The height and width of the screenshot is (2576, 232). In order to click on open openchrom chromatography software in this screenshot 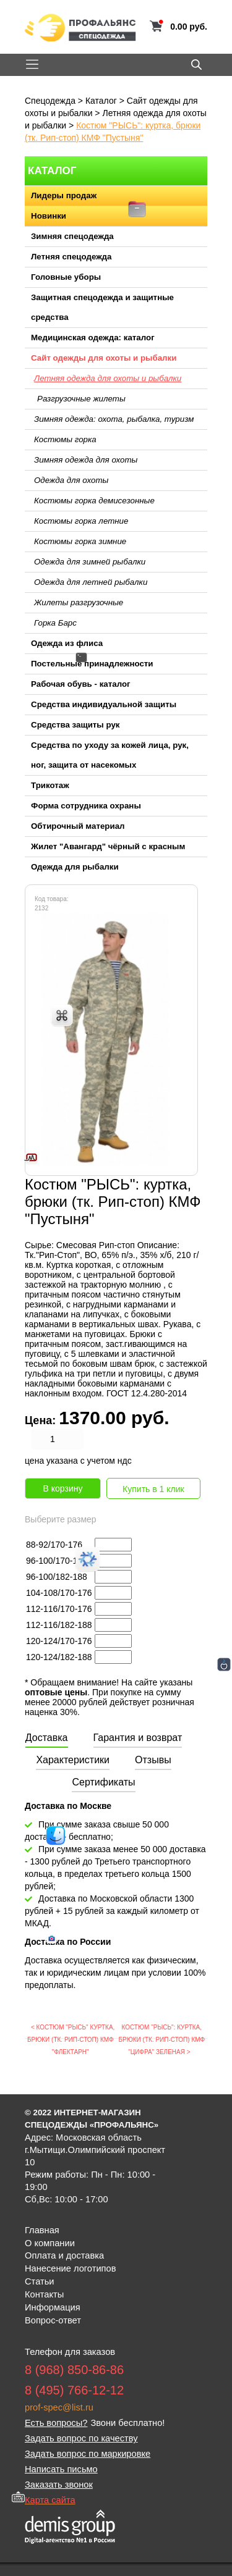, I will do `click(32, 1157)`.